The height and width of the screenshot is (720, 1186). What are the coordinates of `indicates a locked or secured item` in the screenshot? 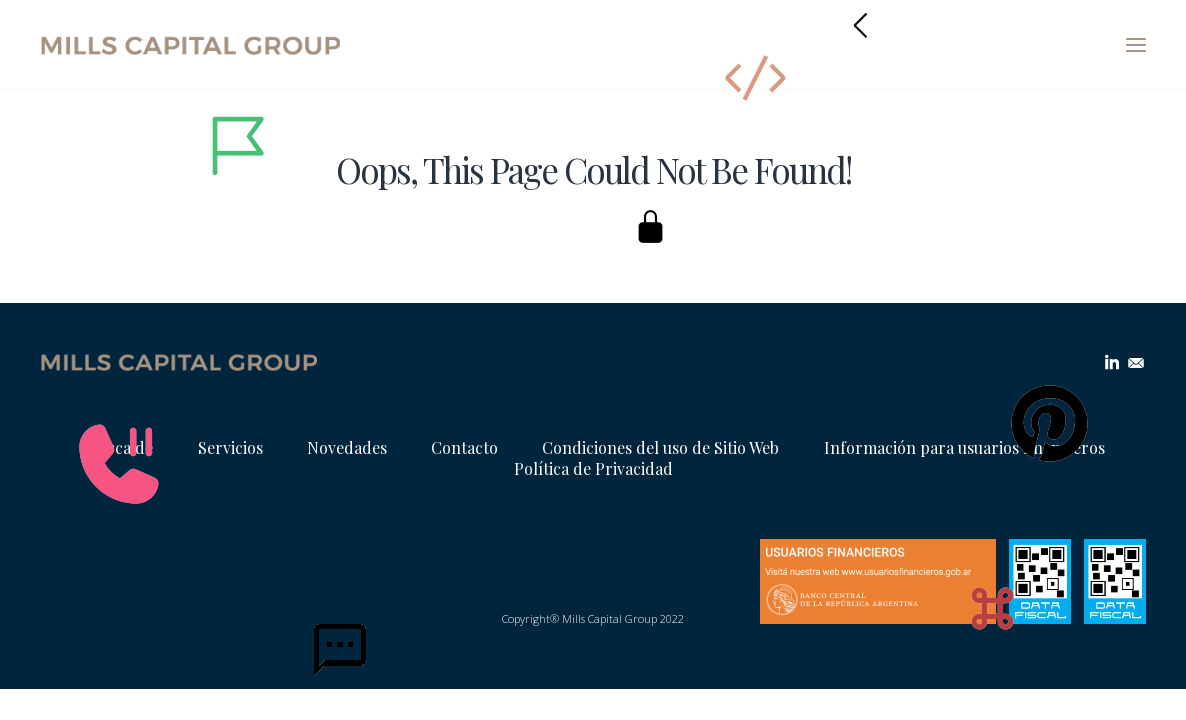 It's located at (650, 226).